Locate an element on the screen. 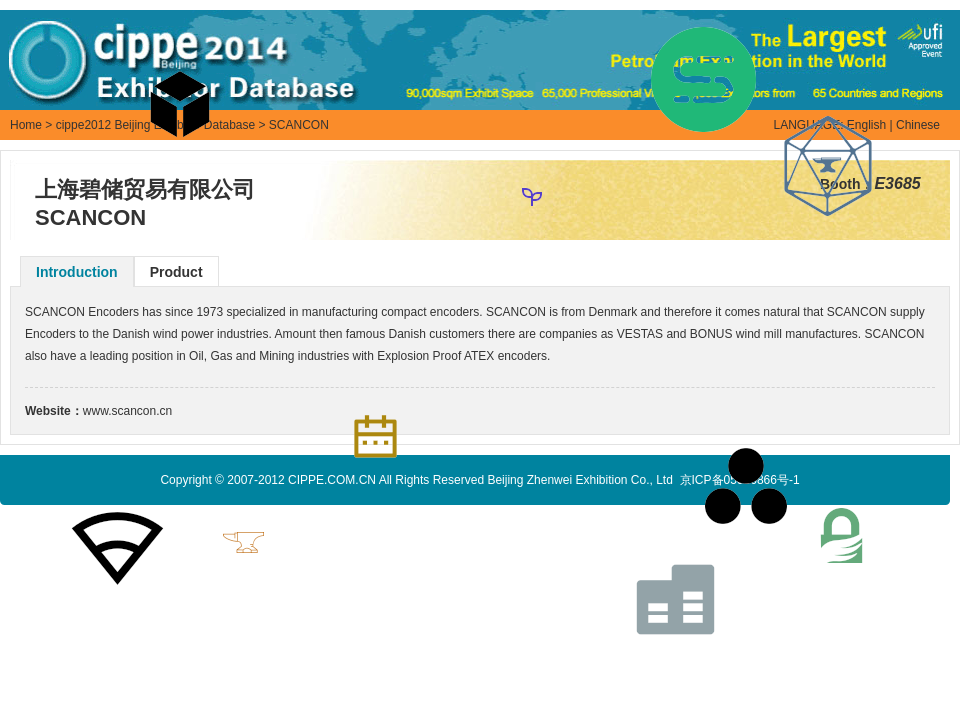  access 3d modeling or rendering tools is located at coordinates (180, 105).